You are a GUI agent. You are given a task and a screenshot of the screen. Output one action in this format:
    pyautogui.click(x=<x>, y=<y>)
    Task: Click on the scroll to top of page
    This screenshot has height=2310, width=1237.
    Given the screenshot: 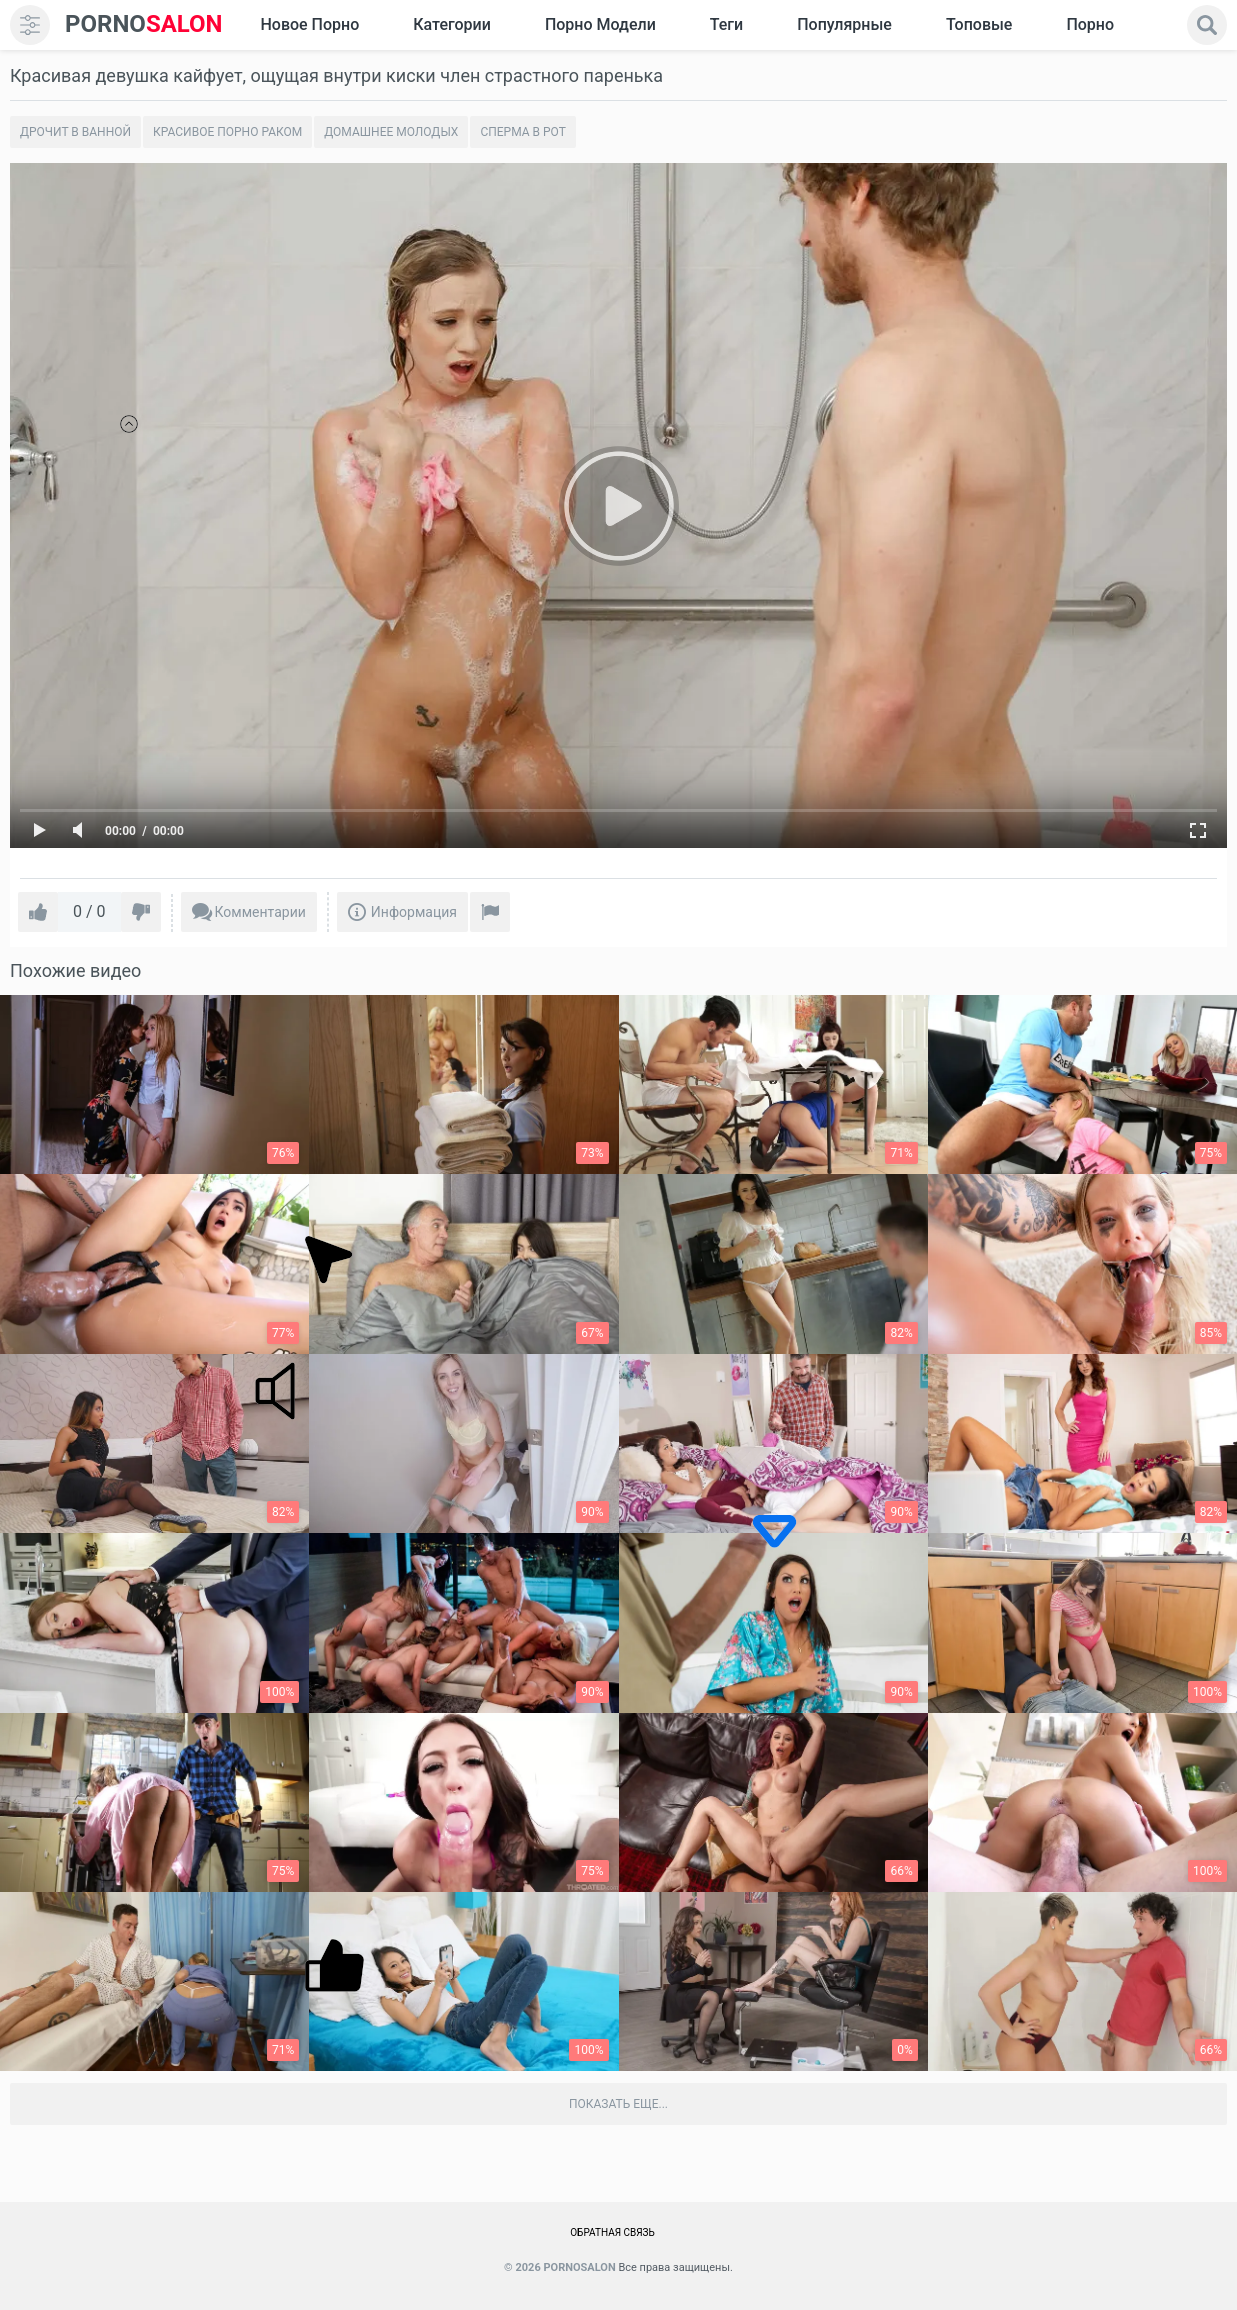 What is the action you would take?
    pyautogui.click(x=129, y=424)
    